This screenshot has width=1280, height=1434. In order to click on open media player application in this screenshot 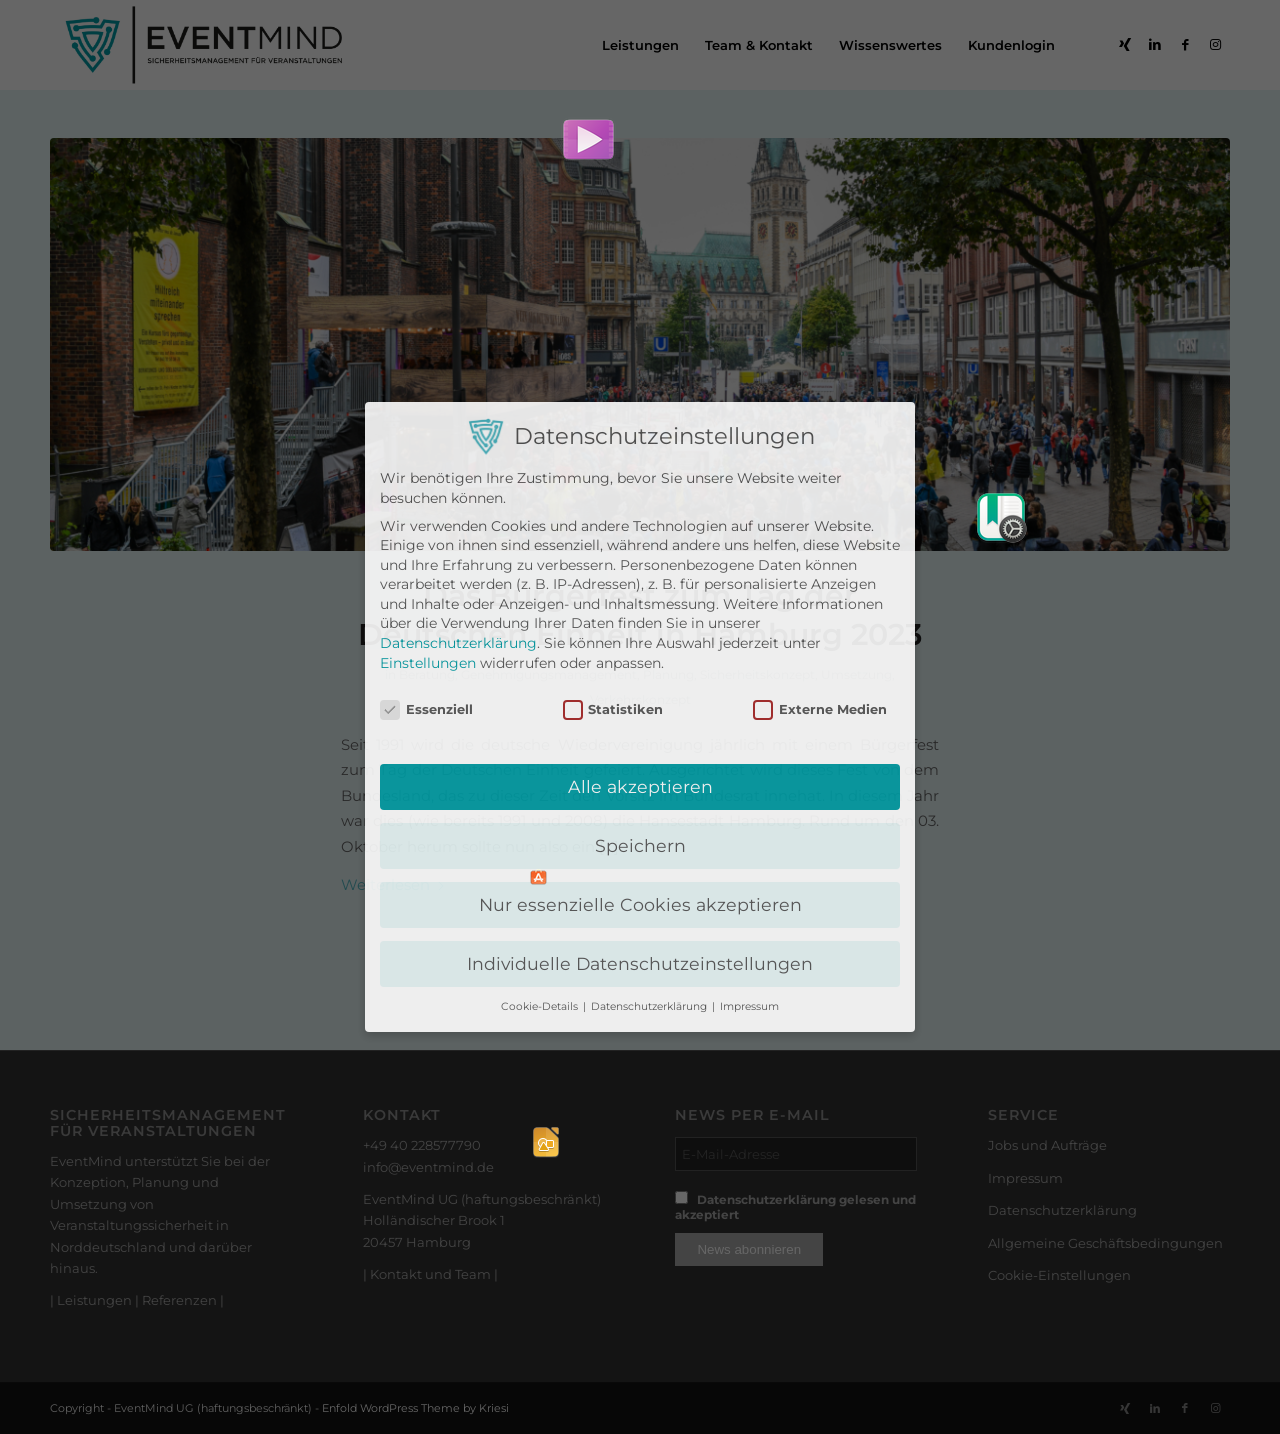, I will do `click(588, 139)`.